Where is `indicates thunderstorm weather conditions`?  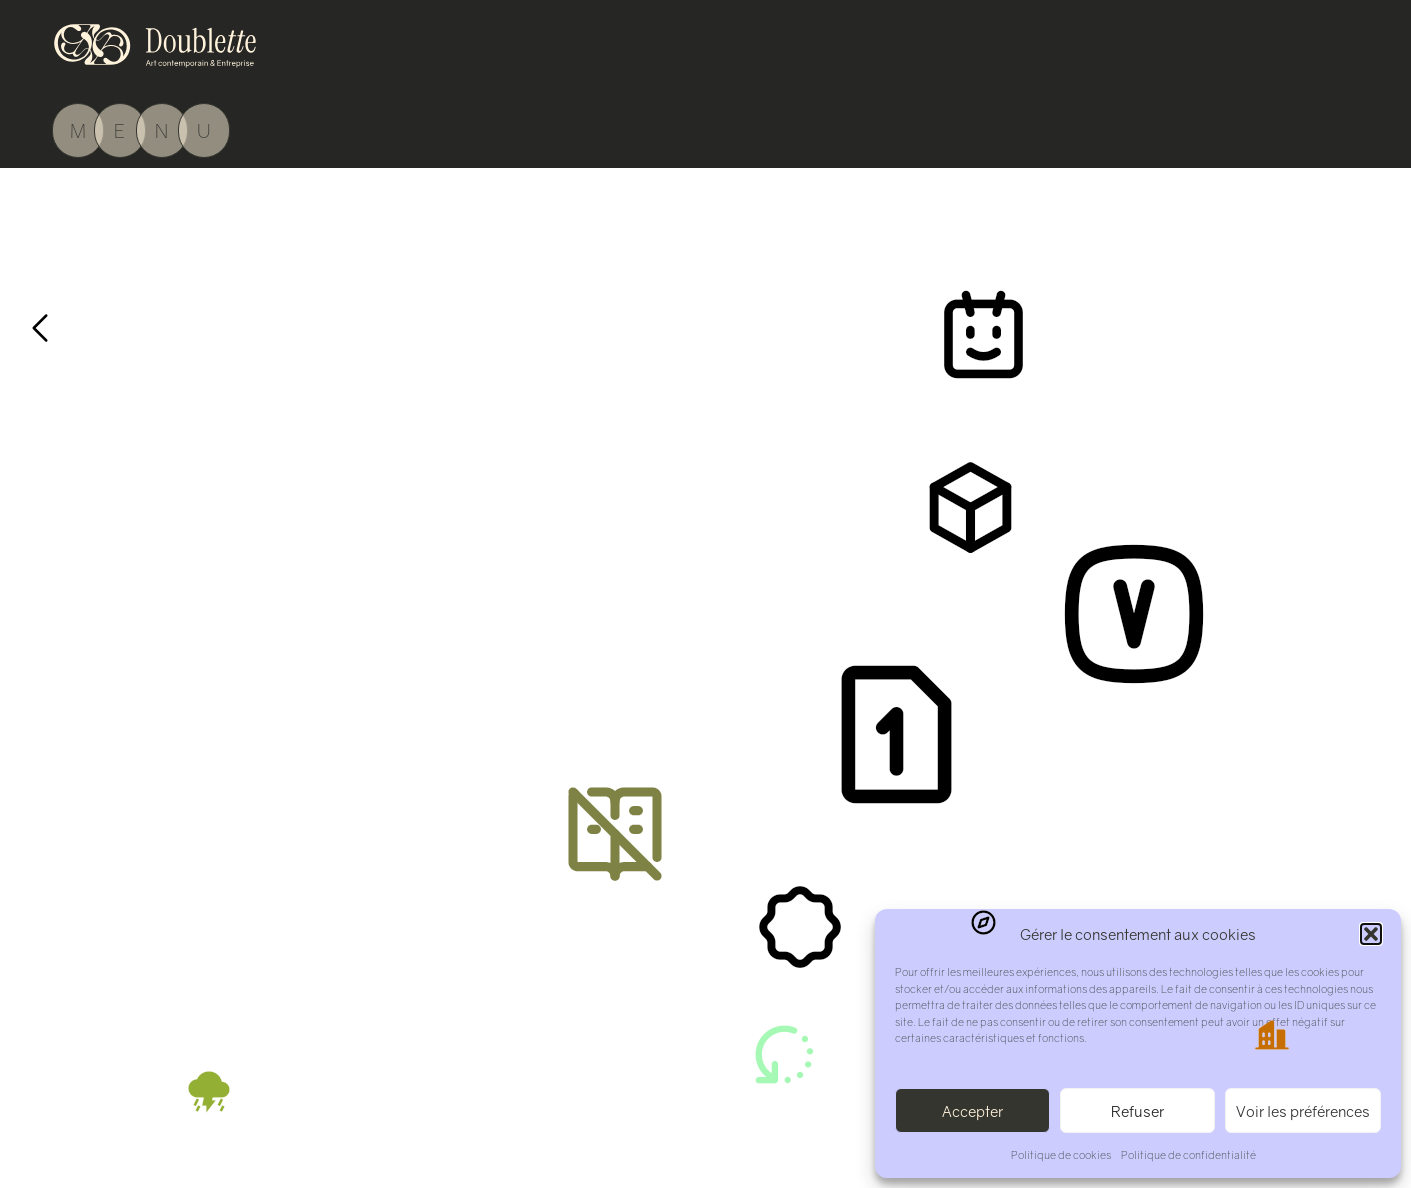
indicates thunderstorm weather conditions is located at coordinates (209, 1092).